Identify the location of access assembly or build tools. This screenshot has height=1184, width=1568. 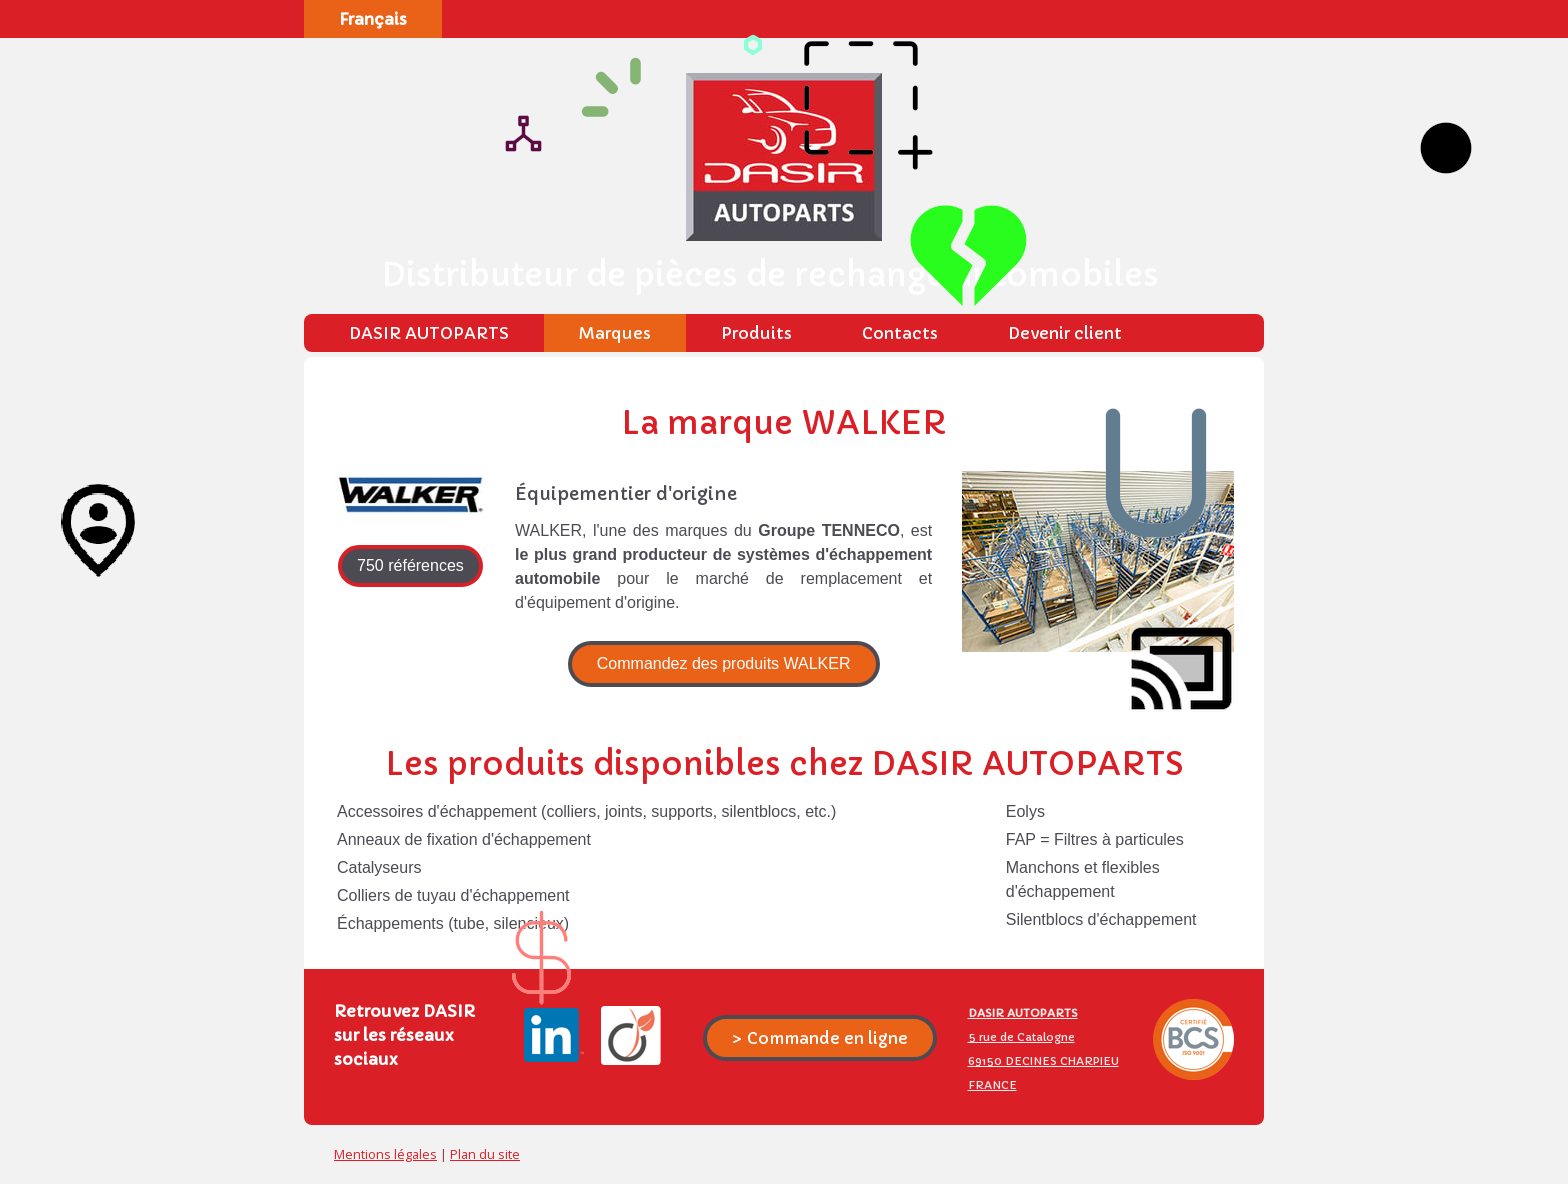
(753, 45).